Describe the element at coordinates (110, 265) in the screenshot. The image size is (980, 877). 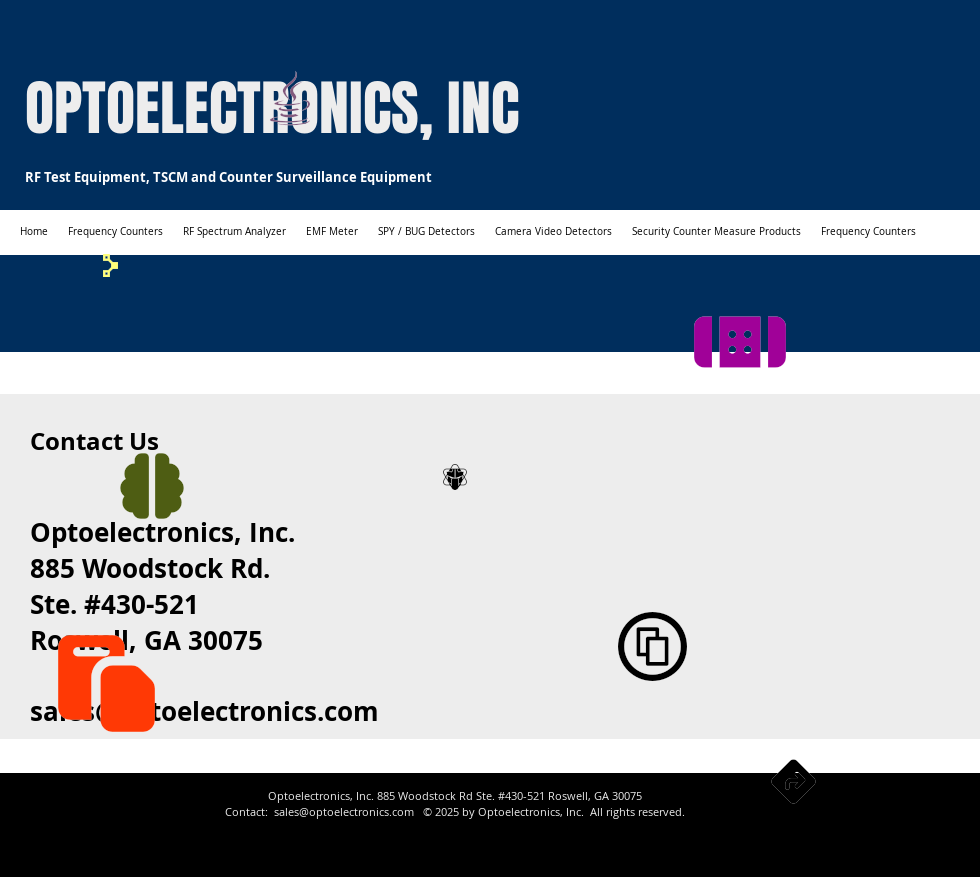
I see `puppet configuration management tool logo` at that location.